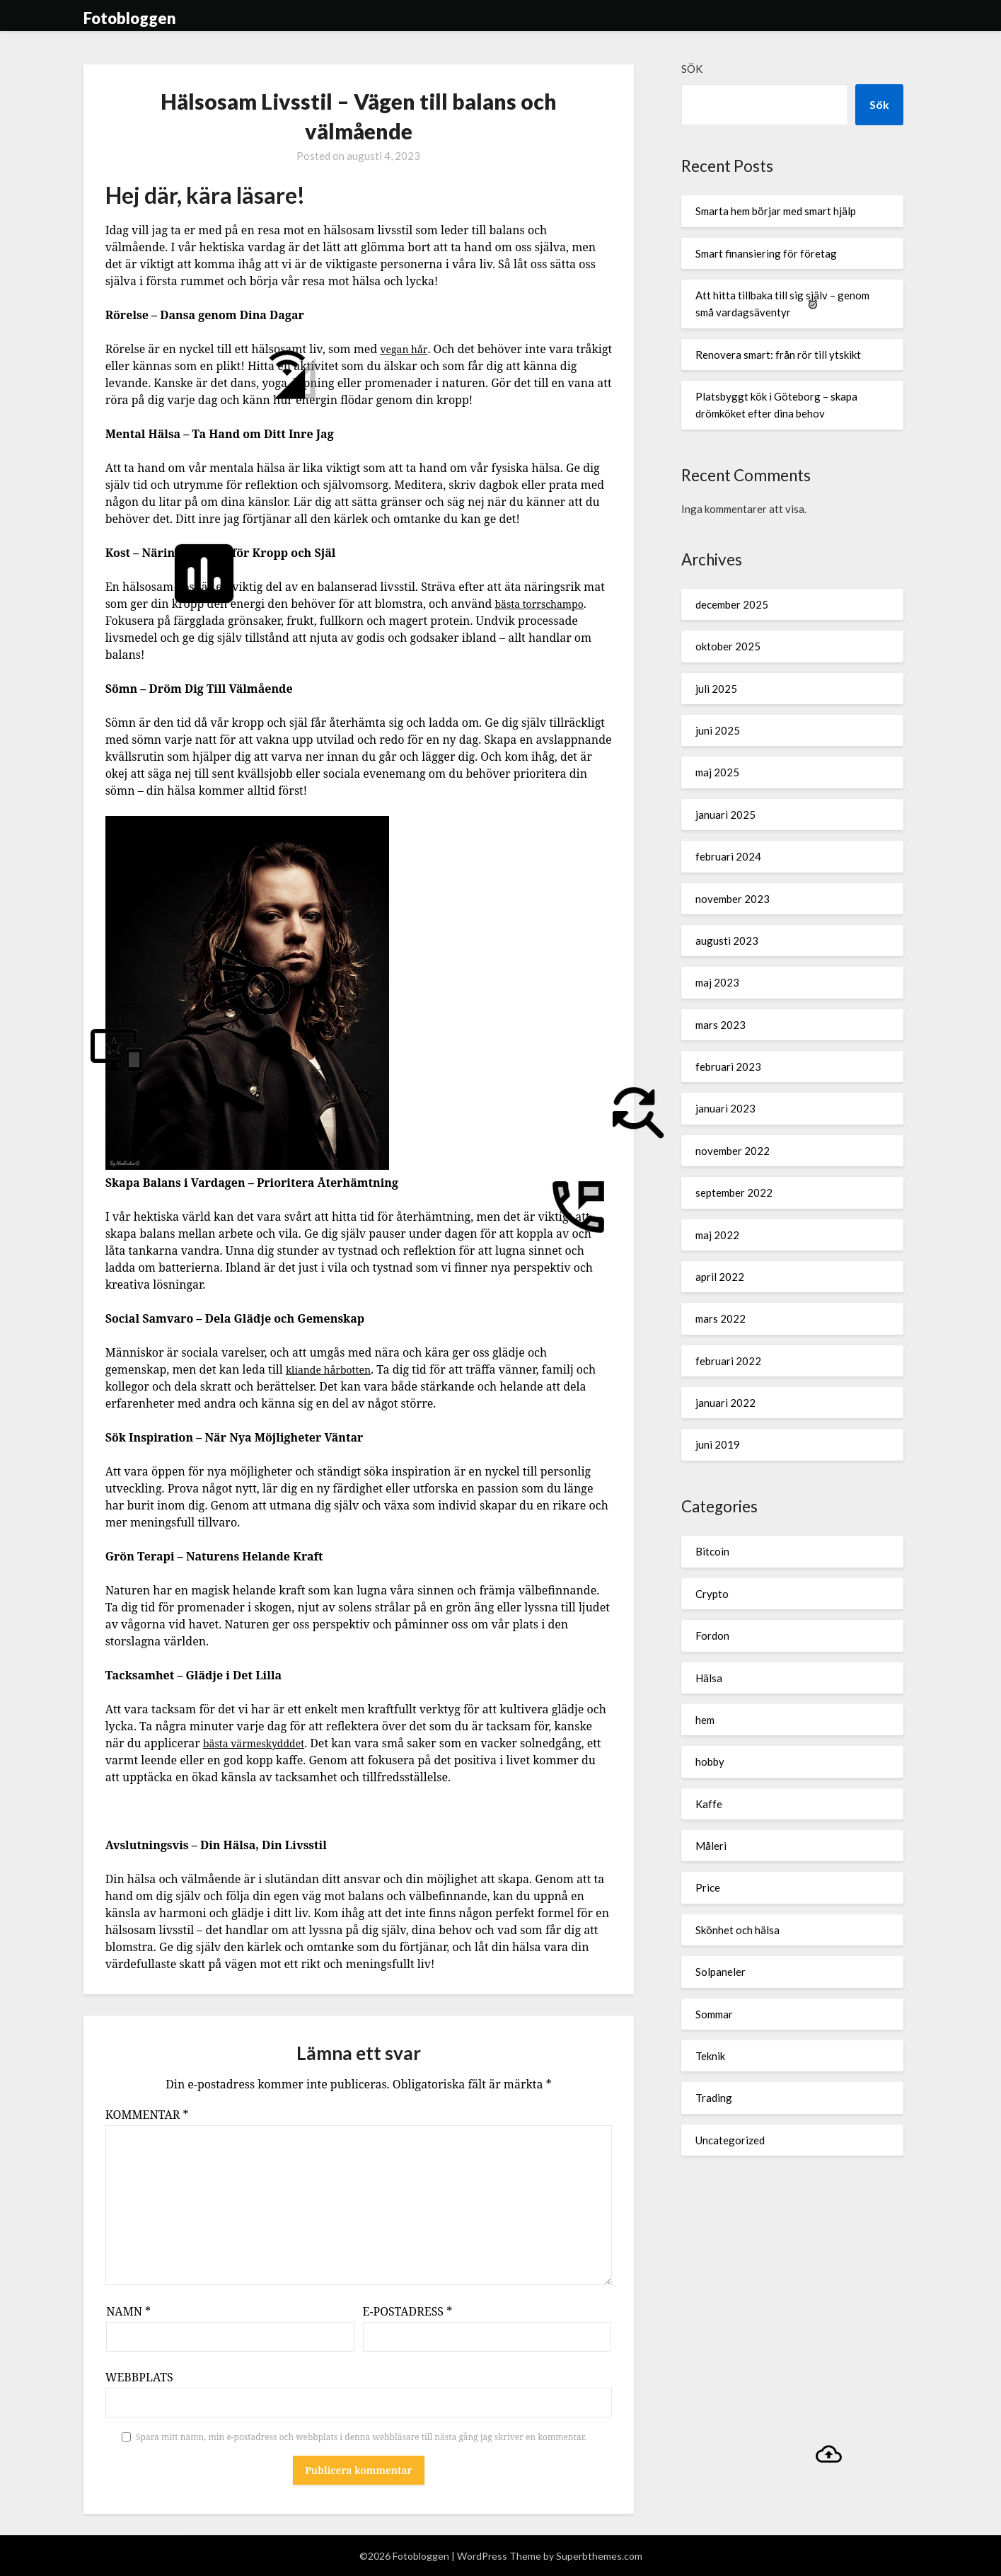  I want to click on view synced or connected devices, so click(116, 1050).